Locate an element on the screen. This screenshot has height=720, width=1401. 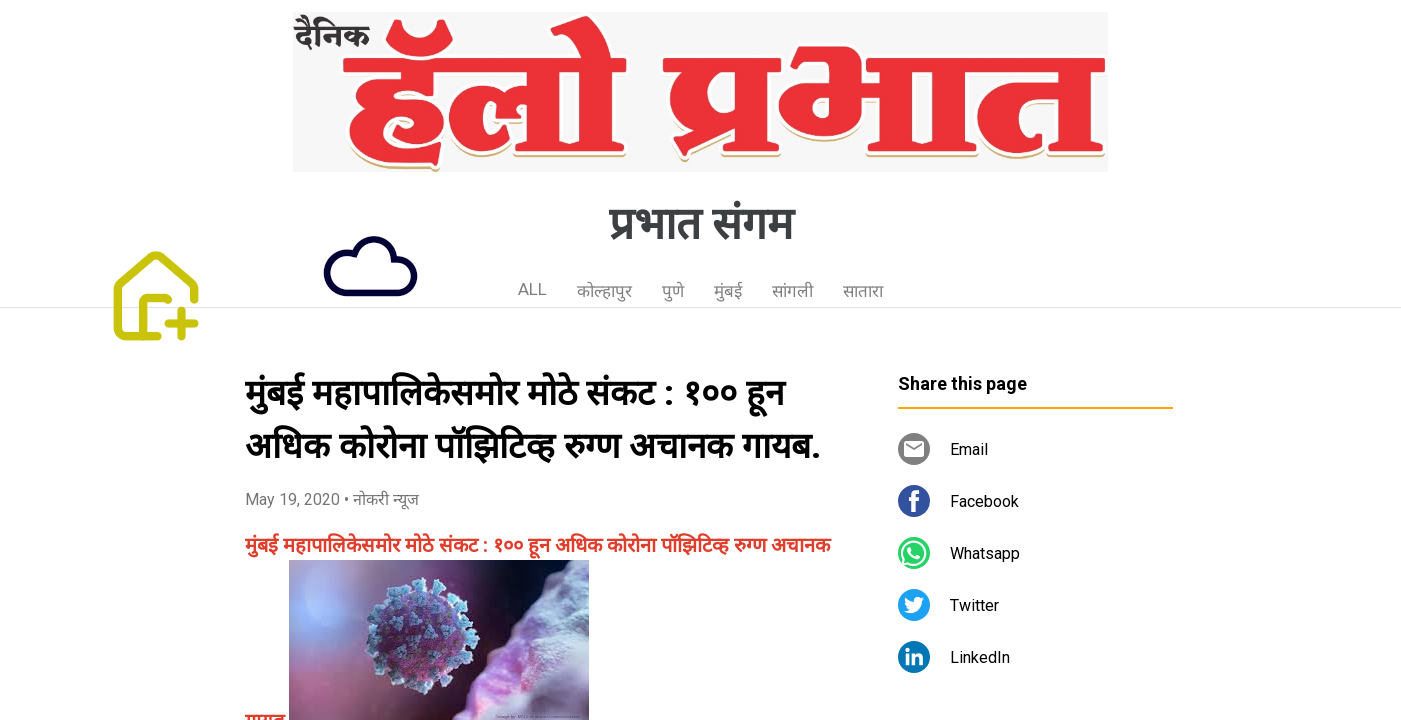
access cloud storage is located at coordinates (370, 269).